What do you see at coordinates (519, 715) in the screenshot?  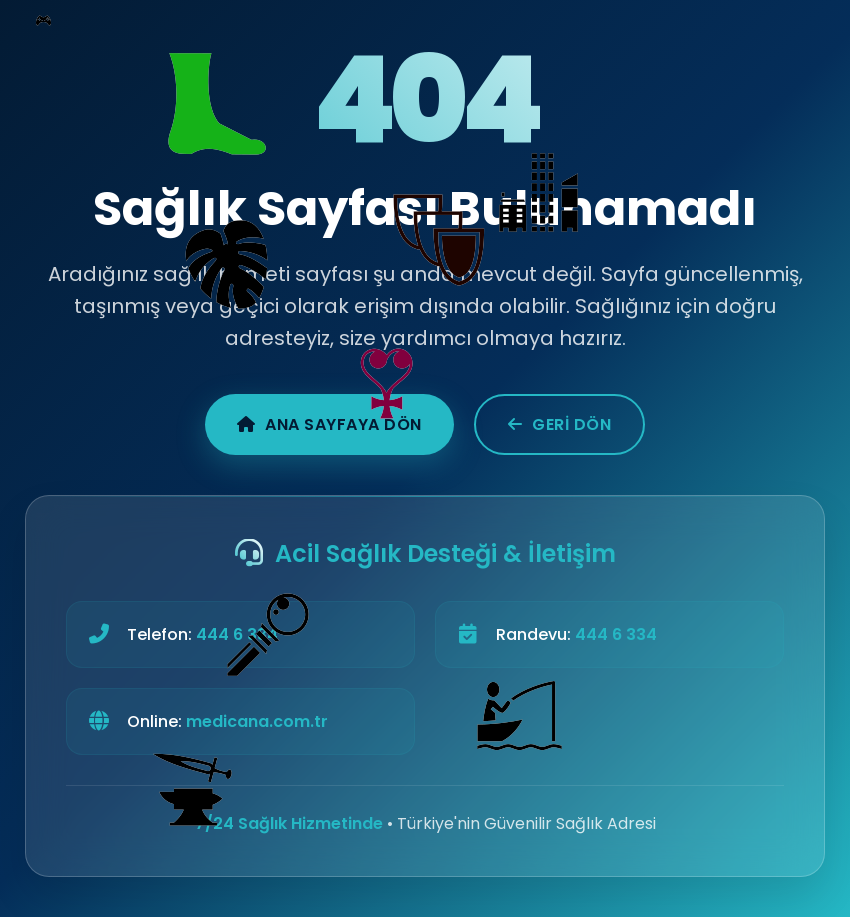 I see `access fishing activity or minigame` at bounding box center [519, 715].